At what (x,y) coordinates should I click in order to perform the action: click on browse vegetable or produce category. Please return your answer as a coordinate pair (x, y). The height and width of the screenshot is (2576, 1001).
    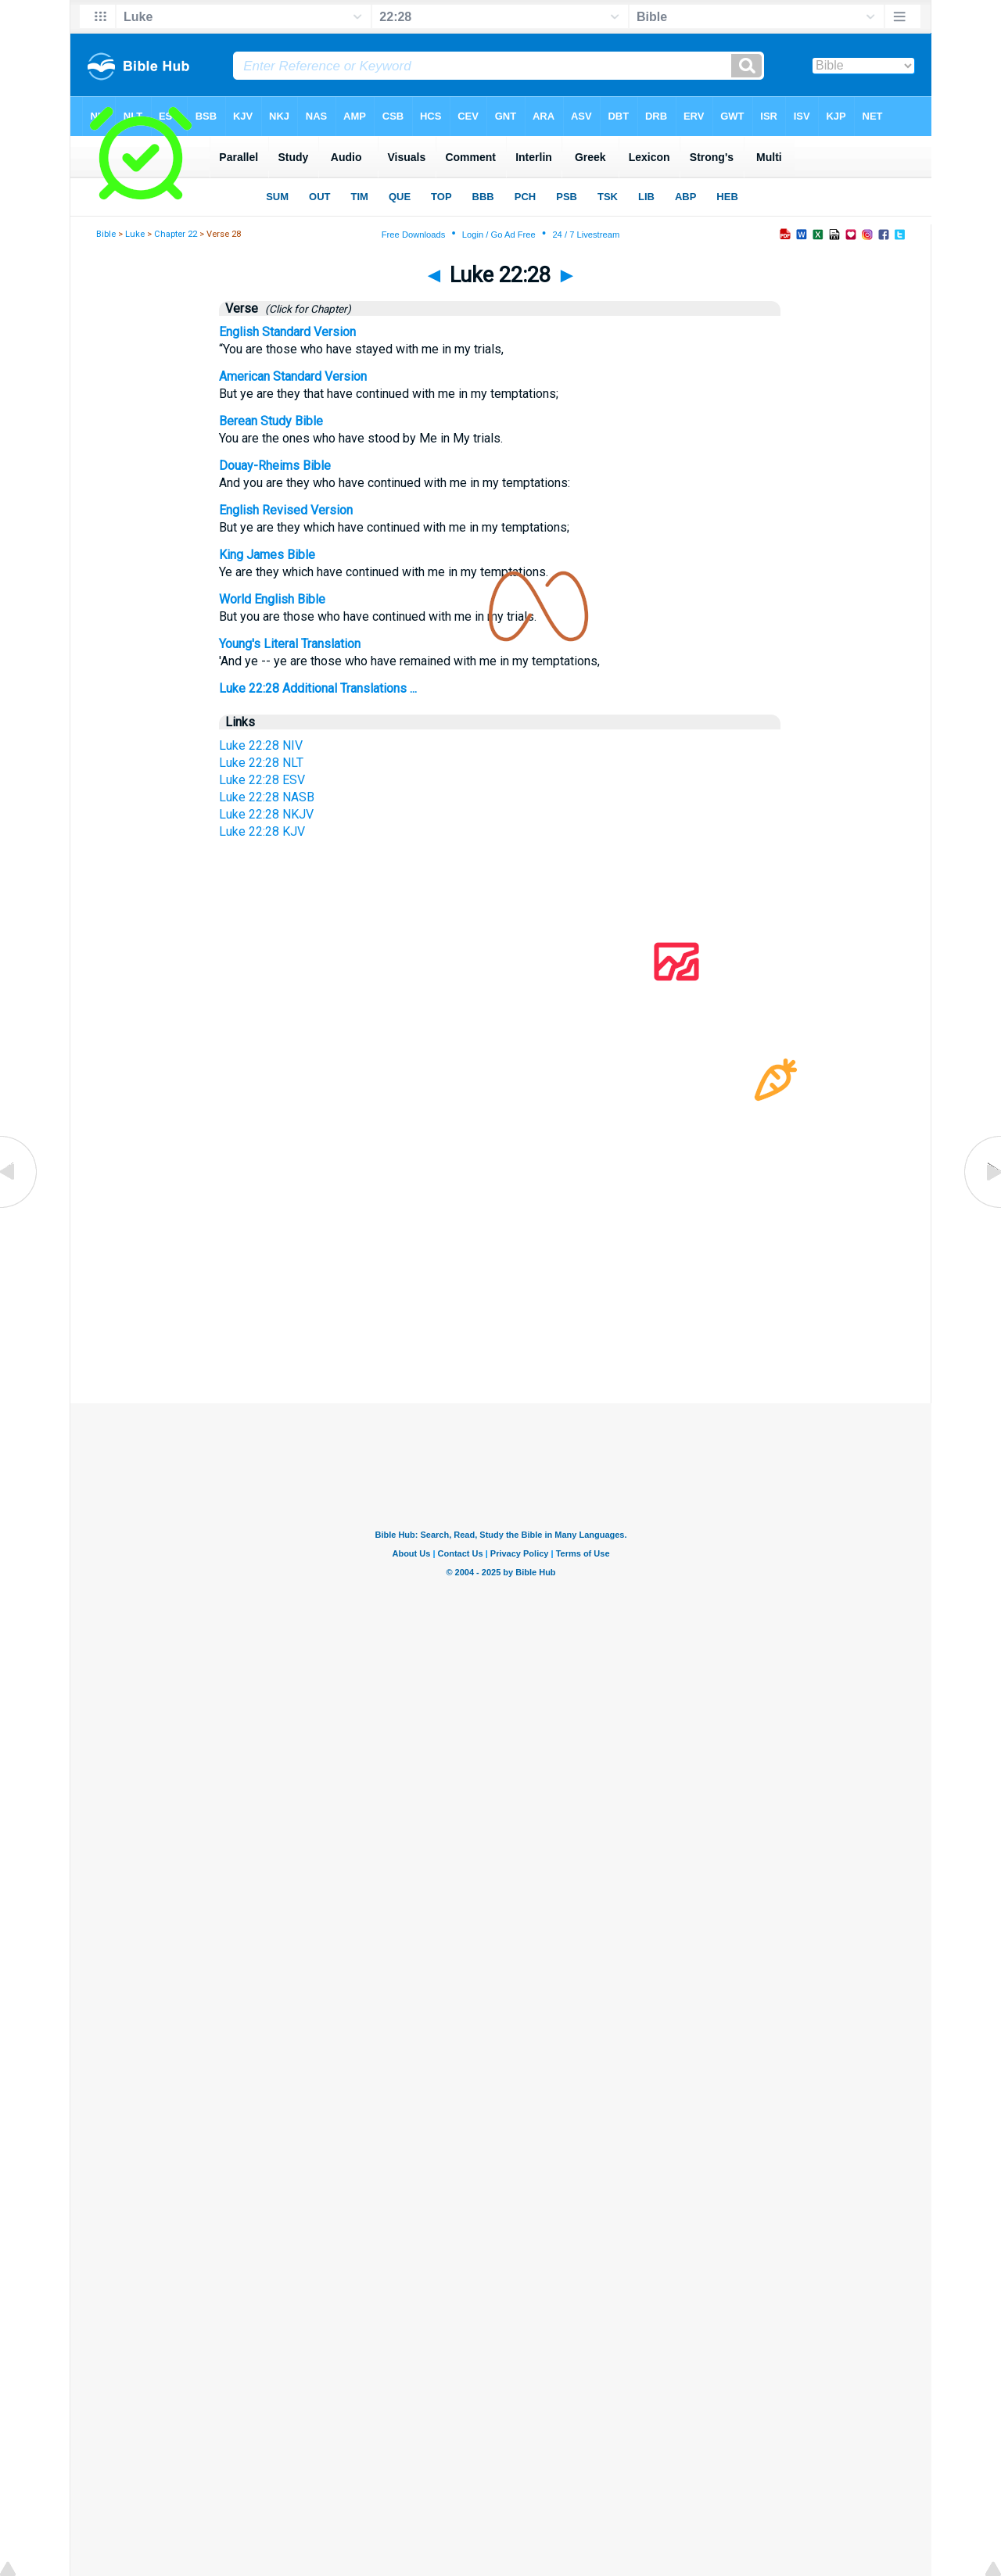
    Looking at the image, I should click on (775, 1080).